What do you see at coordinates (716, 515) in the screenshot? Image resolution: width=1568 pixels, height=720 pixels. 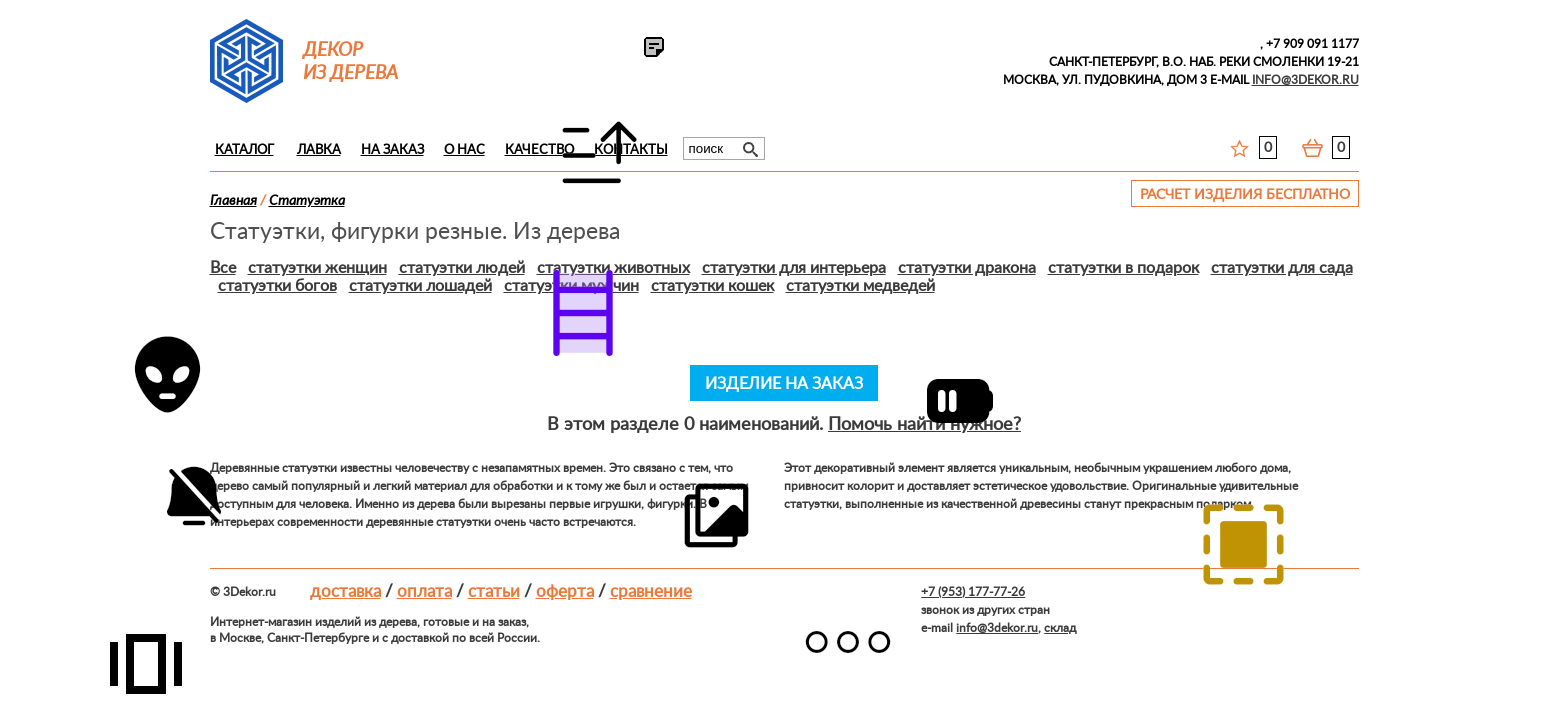 I see `view photo gallery or image library` at bounding box center [716, 515].